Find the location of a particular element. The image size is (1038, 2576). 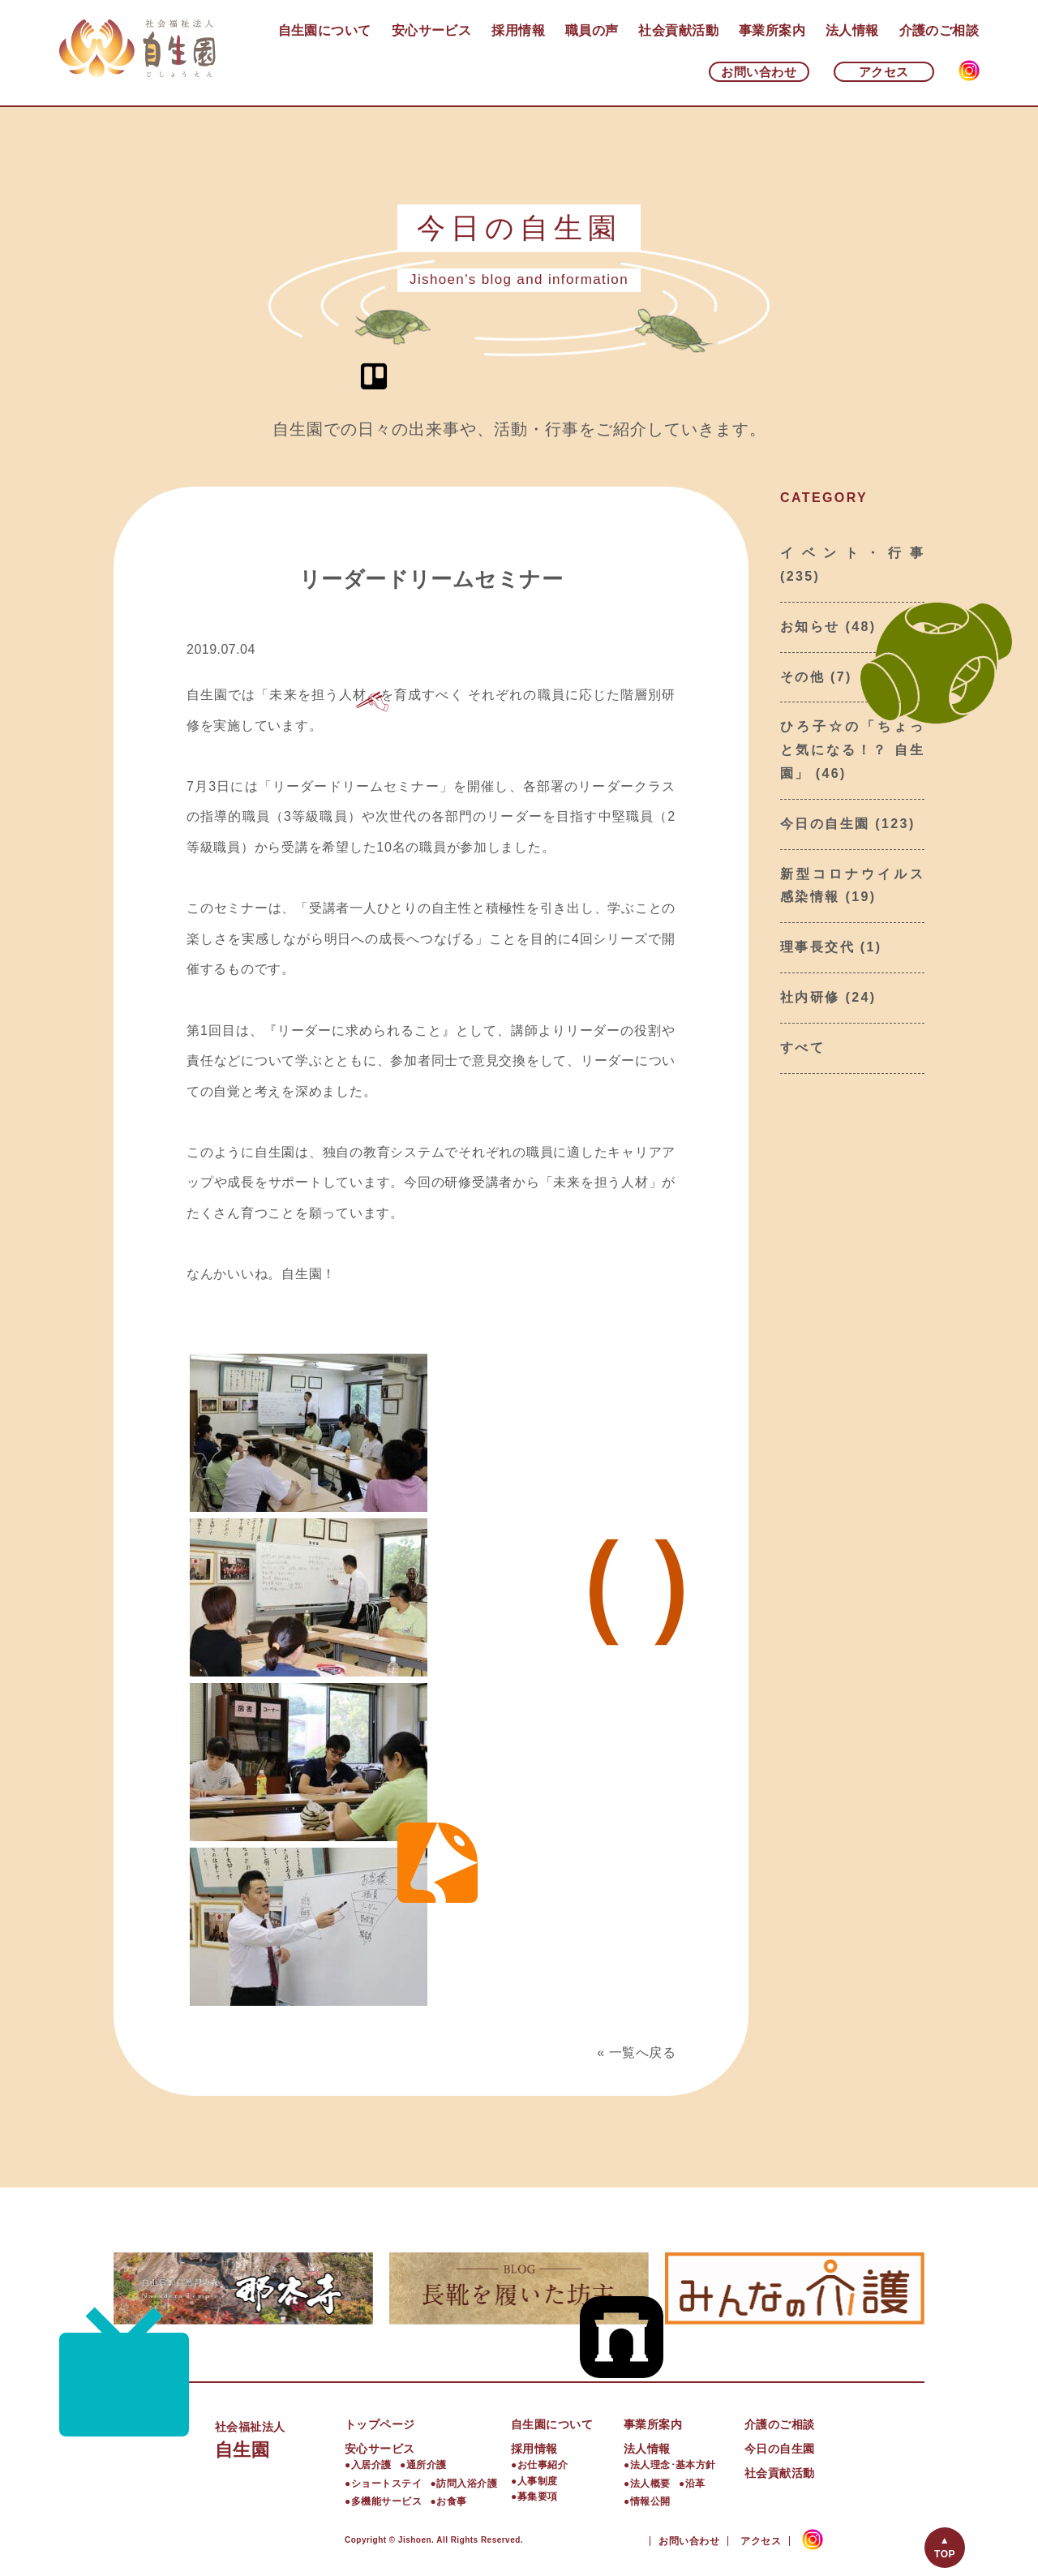

open trello app is located at coordinates (374, 376).